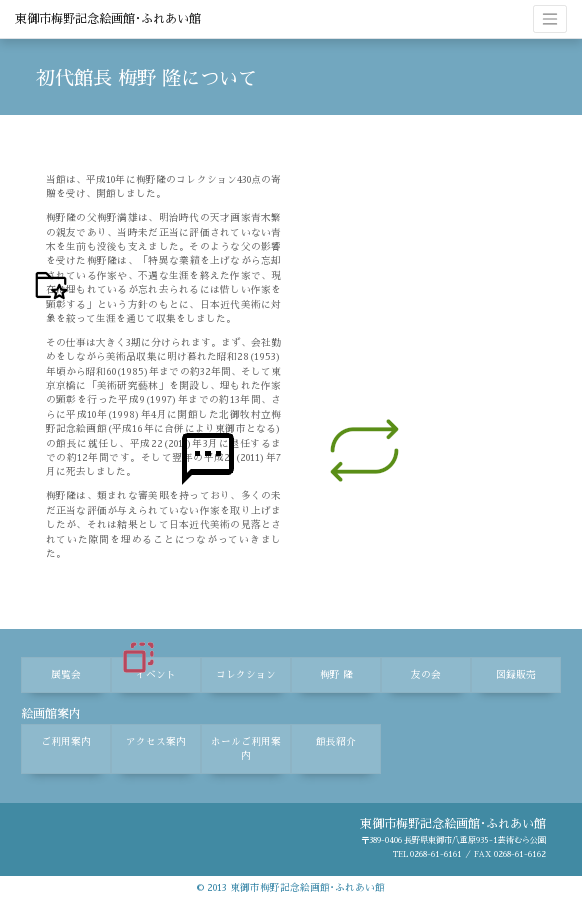 Image resolution: width=582 pixels, height=900 pixels. I want to click on access your starred or favorite folder, so click(51, 285).